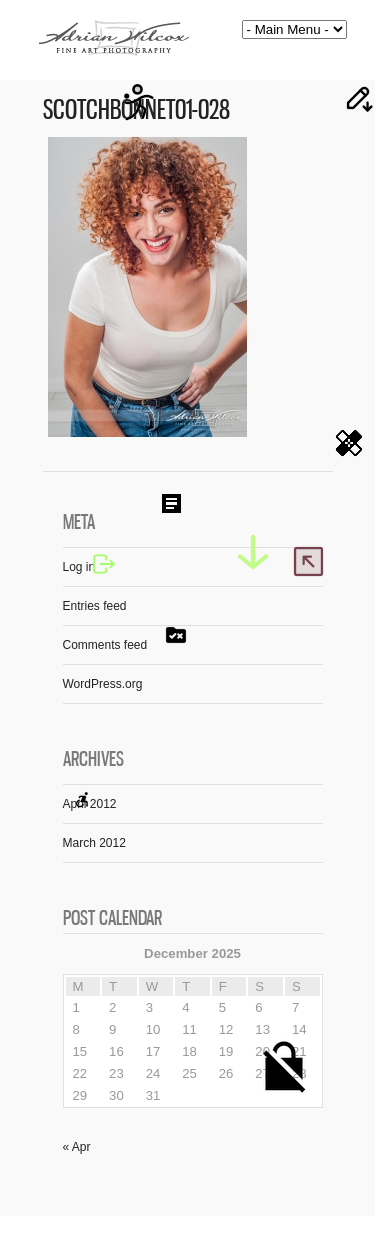 The width and height of the screenshot is (375, 1234). What do you see at coordinates (284, 1067) in the screenshot?
I see `indicates an unencrypted or insecure email connection` at bounding box center [284, 1067].